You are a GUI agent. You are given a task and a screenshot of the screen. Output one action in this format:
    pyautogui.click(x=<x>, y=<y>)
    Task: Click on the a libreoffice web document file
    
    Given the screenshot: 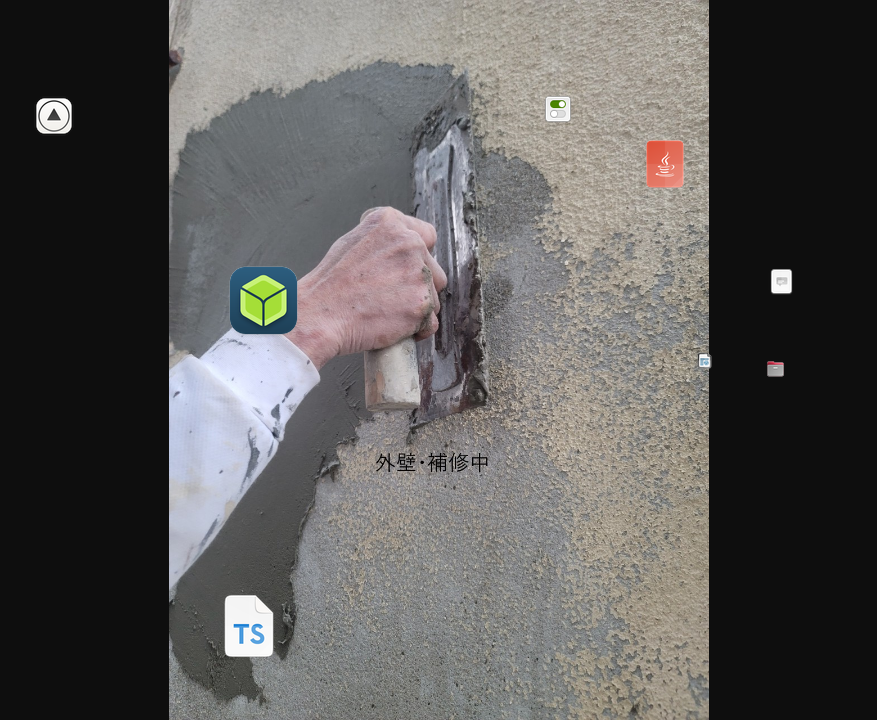 What is the action you would take?
    pyautogui.click(x=704, y=360)
    